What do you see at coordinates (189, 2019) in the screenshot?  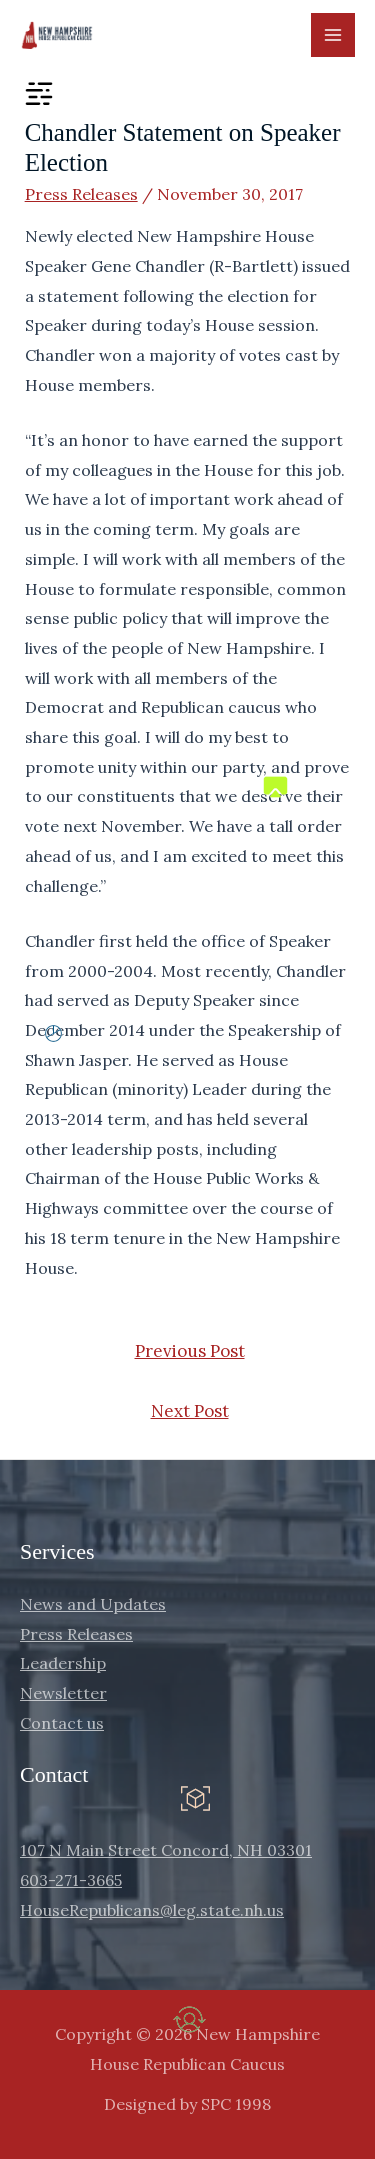 I see `switch between user accounts` at bounding box center [189, 2019].